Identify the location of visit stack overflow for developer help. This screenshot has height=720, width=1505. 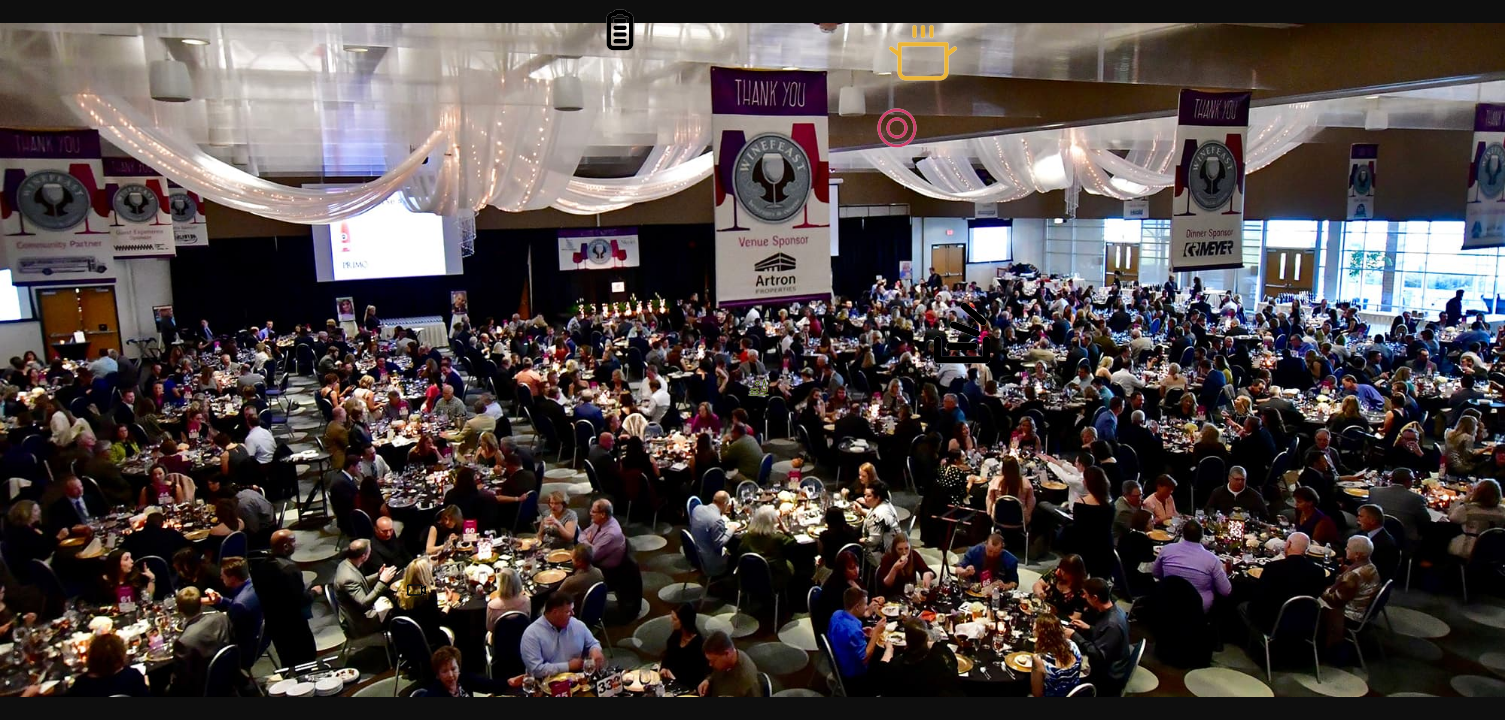
(962, 333).